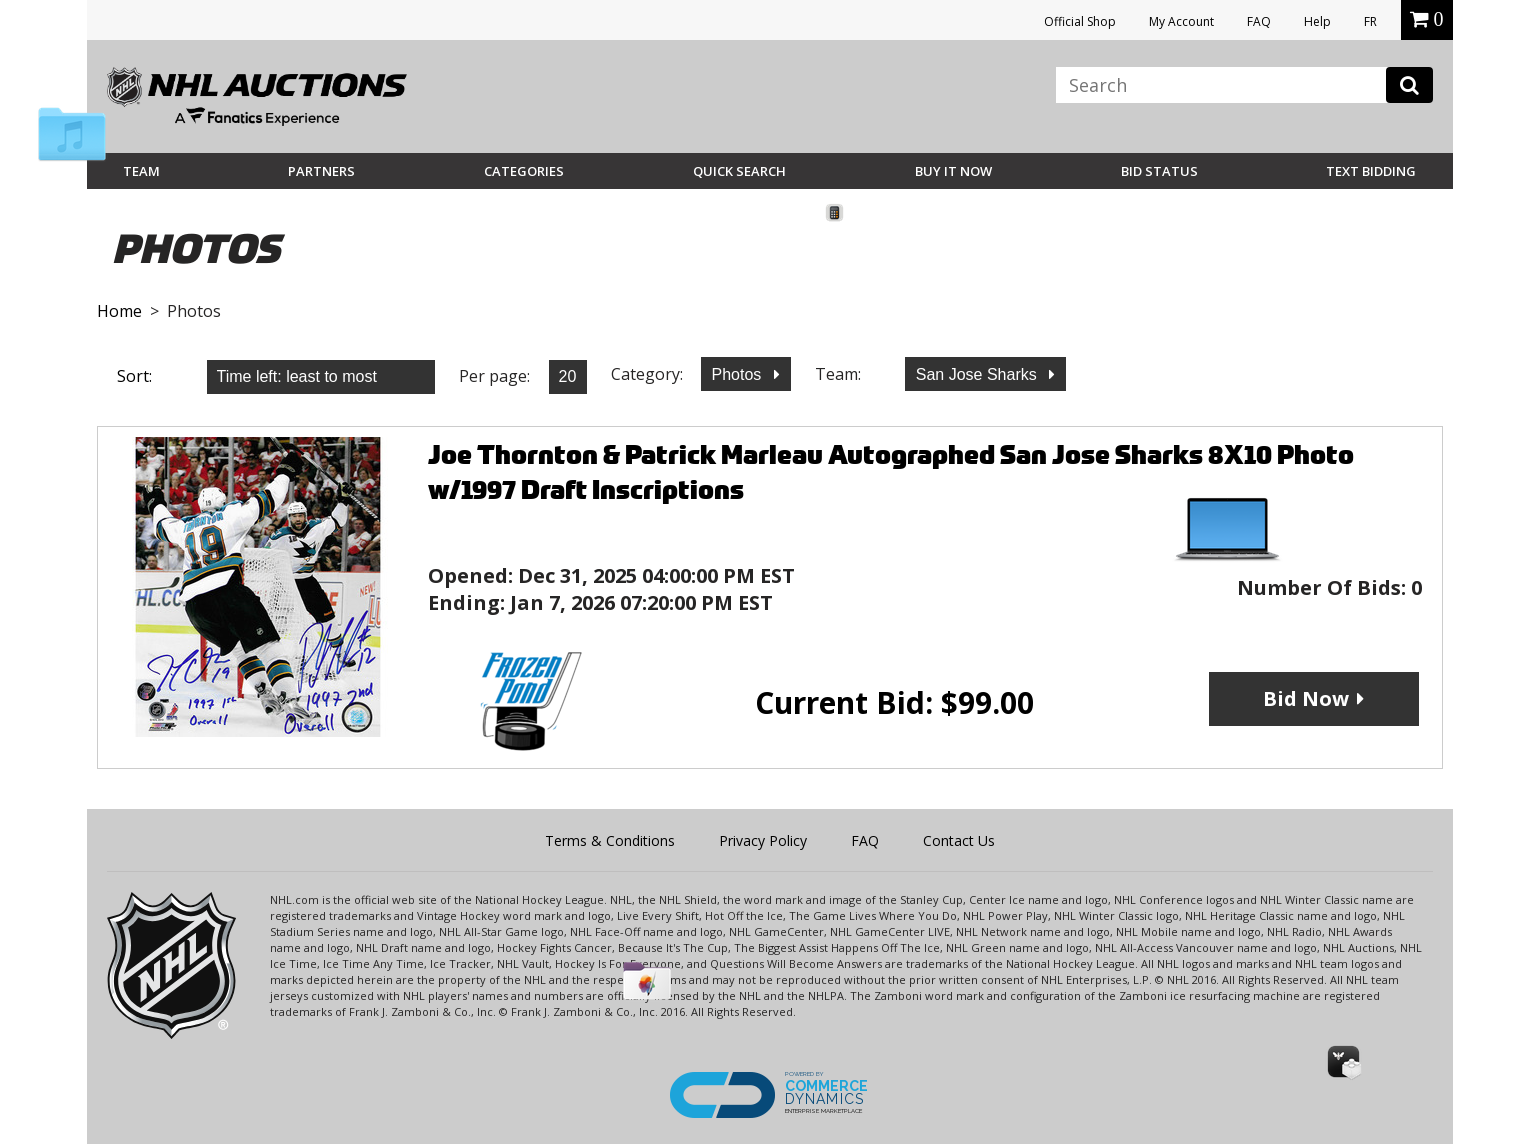 Image resolution: width=1539 pixels, height=1144 pixels. I want to click on open folder containing drawings or artwork, so click(647, 982).